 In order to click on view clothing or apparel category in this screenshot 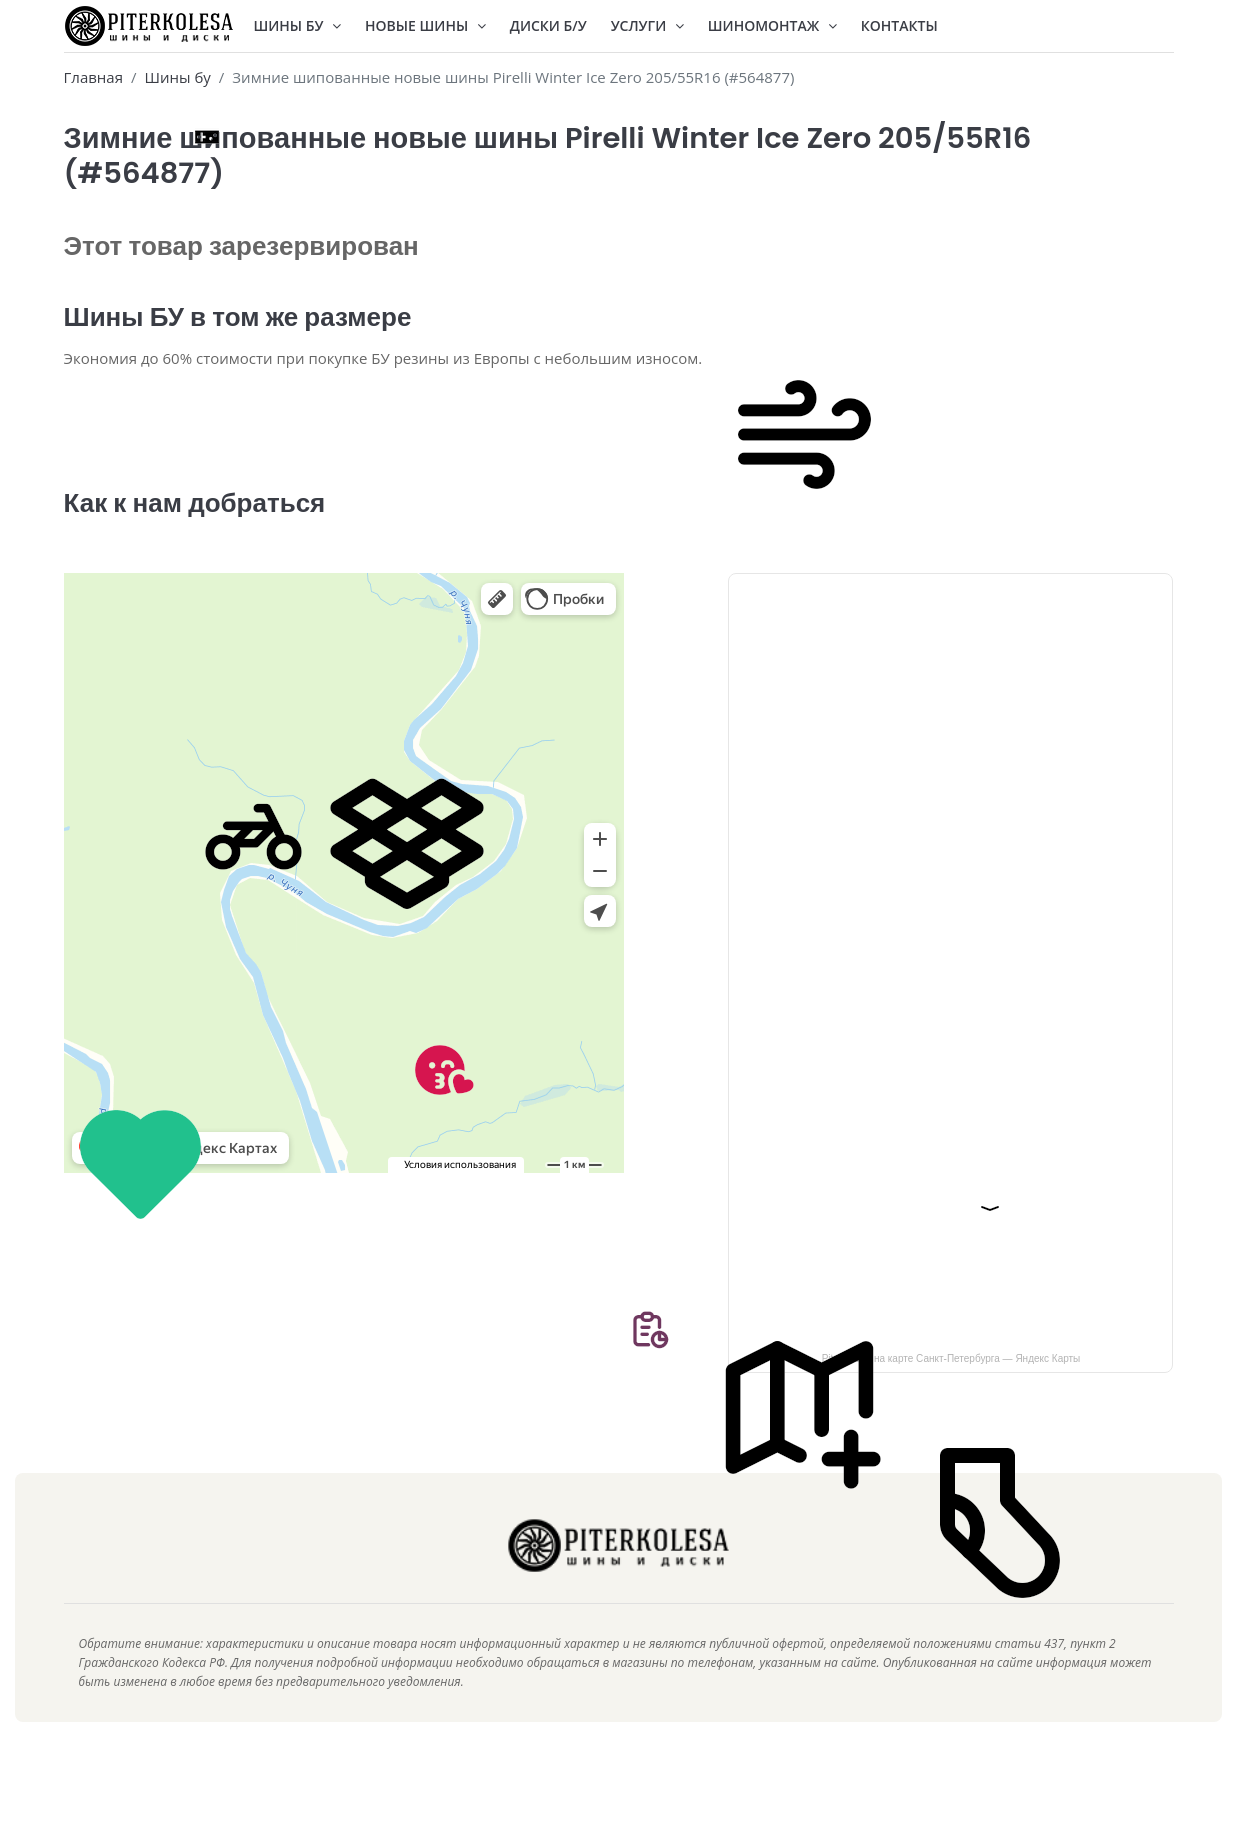, I will do `click(1000, 1523)`.